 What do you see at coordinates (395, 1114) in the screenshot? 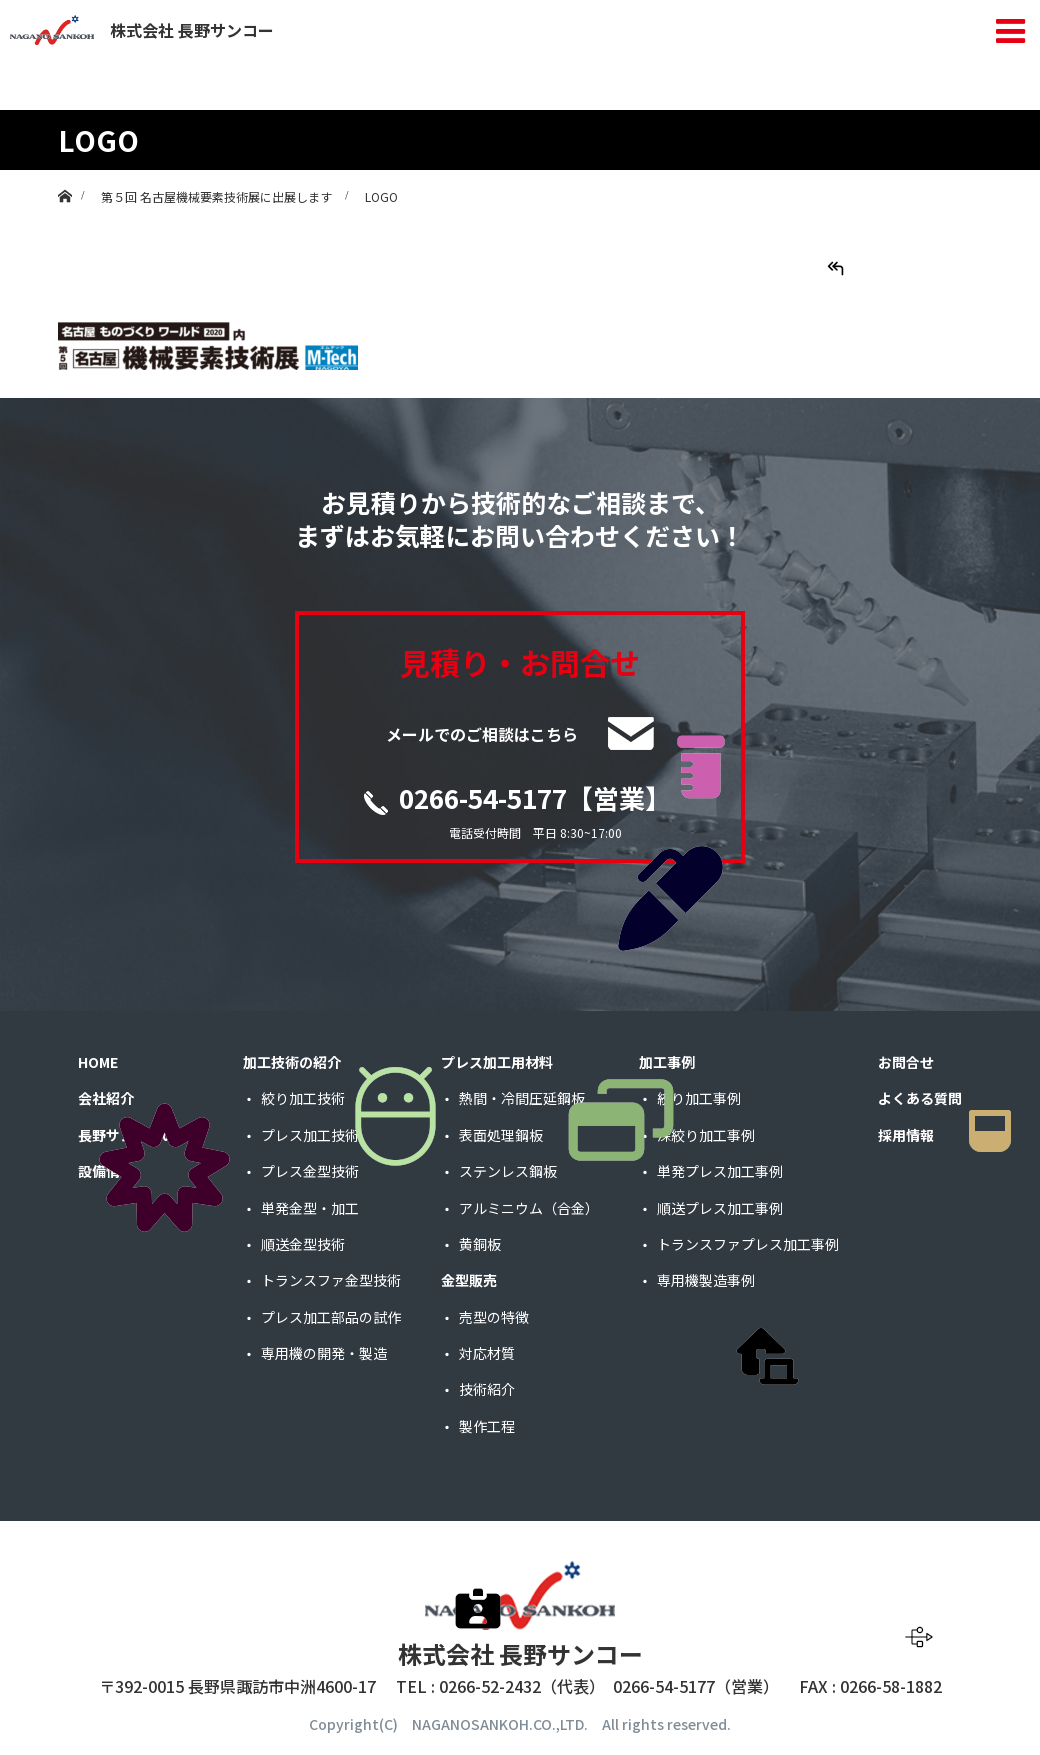
I see `android device or system settings` at bounding box center [395, 1114].